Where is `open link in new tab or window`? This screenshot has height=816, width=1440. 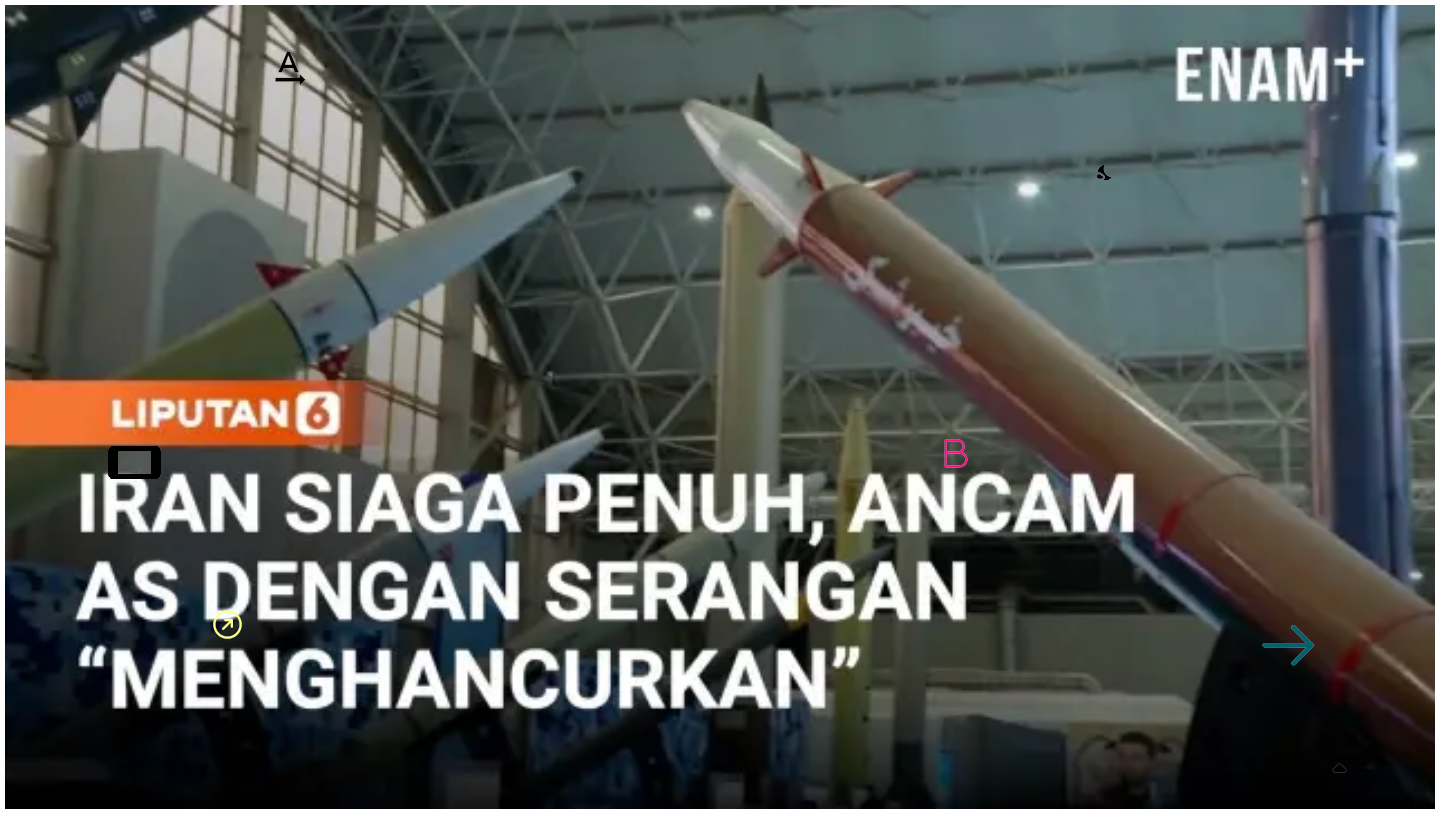 open link in new tab or window is located at coordinates (227, 624).